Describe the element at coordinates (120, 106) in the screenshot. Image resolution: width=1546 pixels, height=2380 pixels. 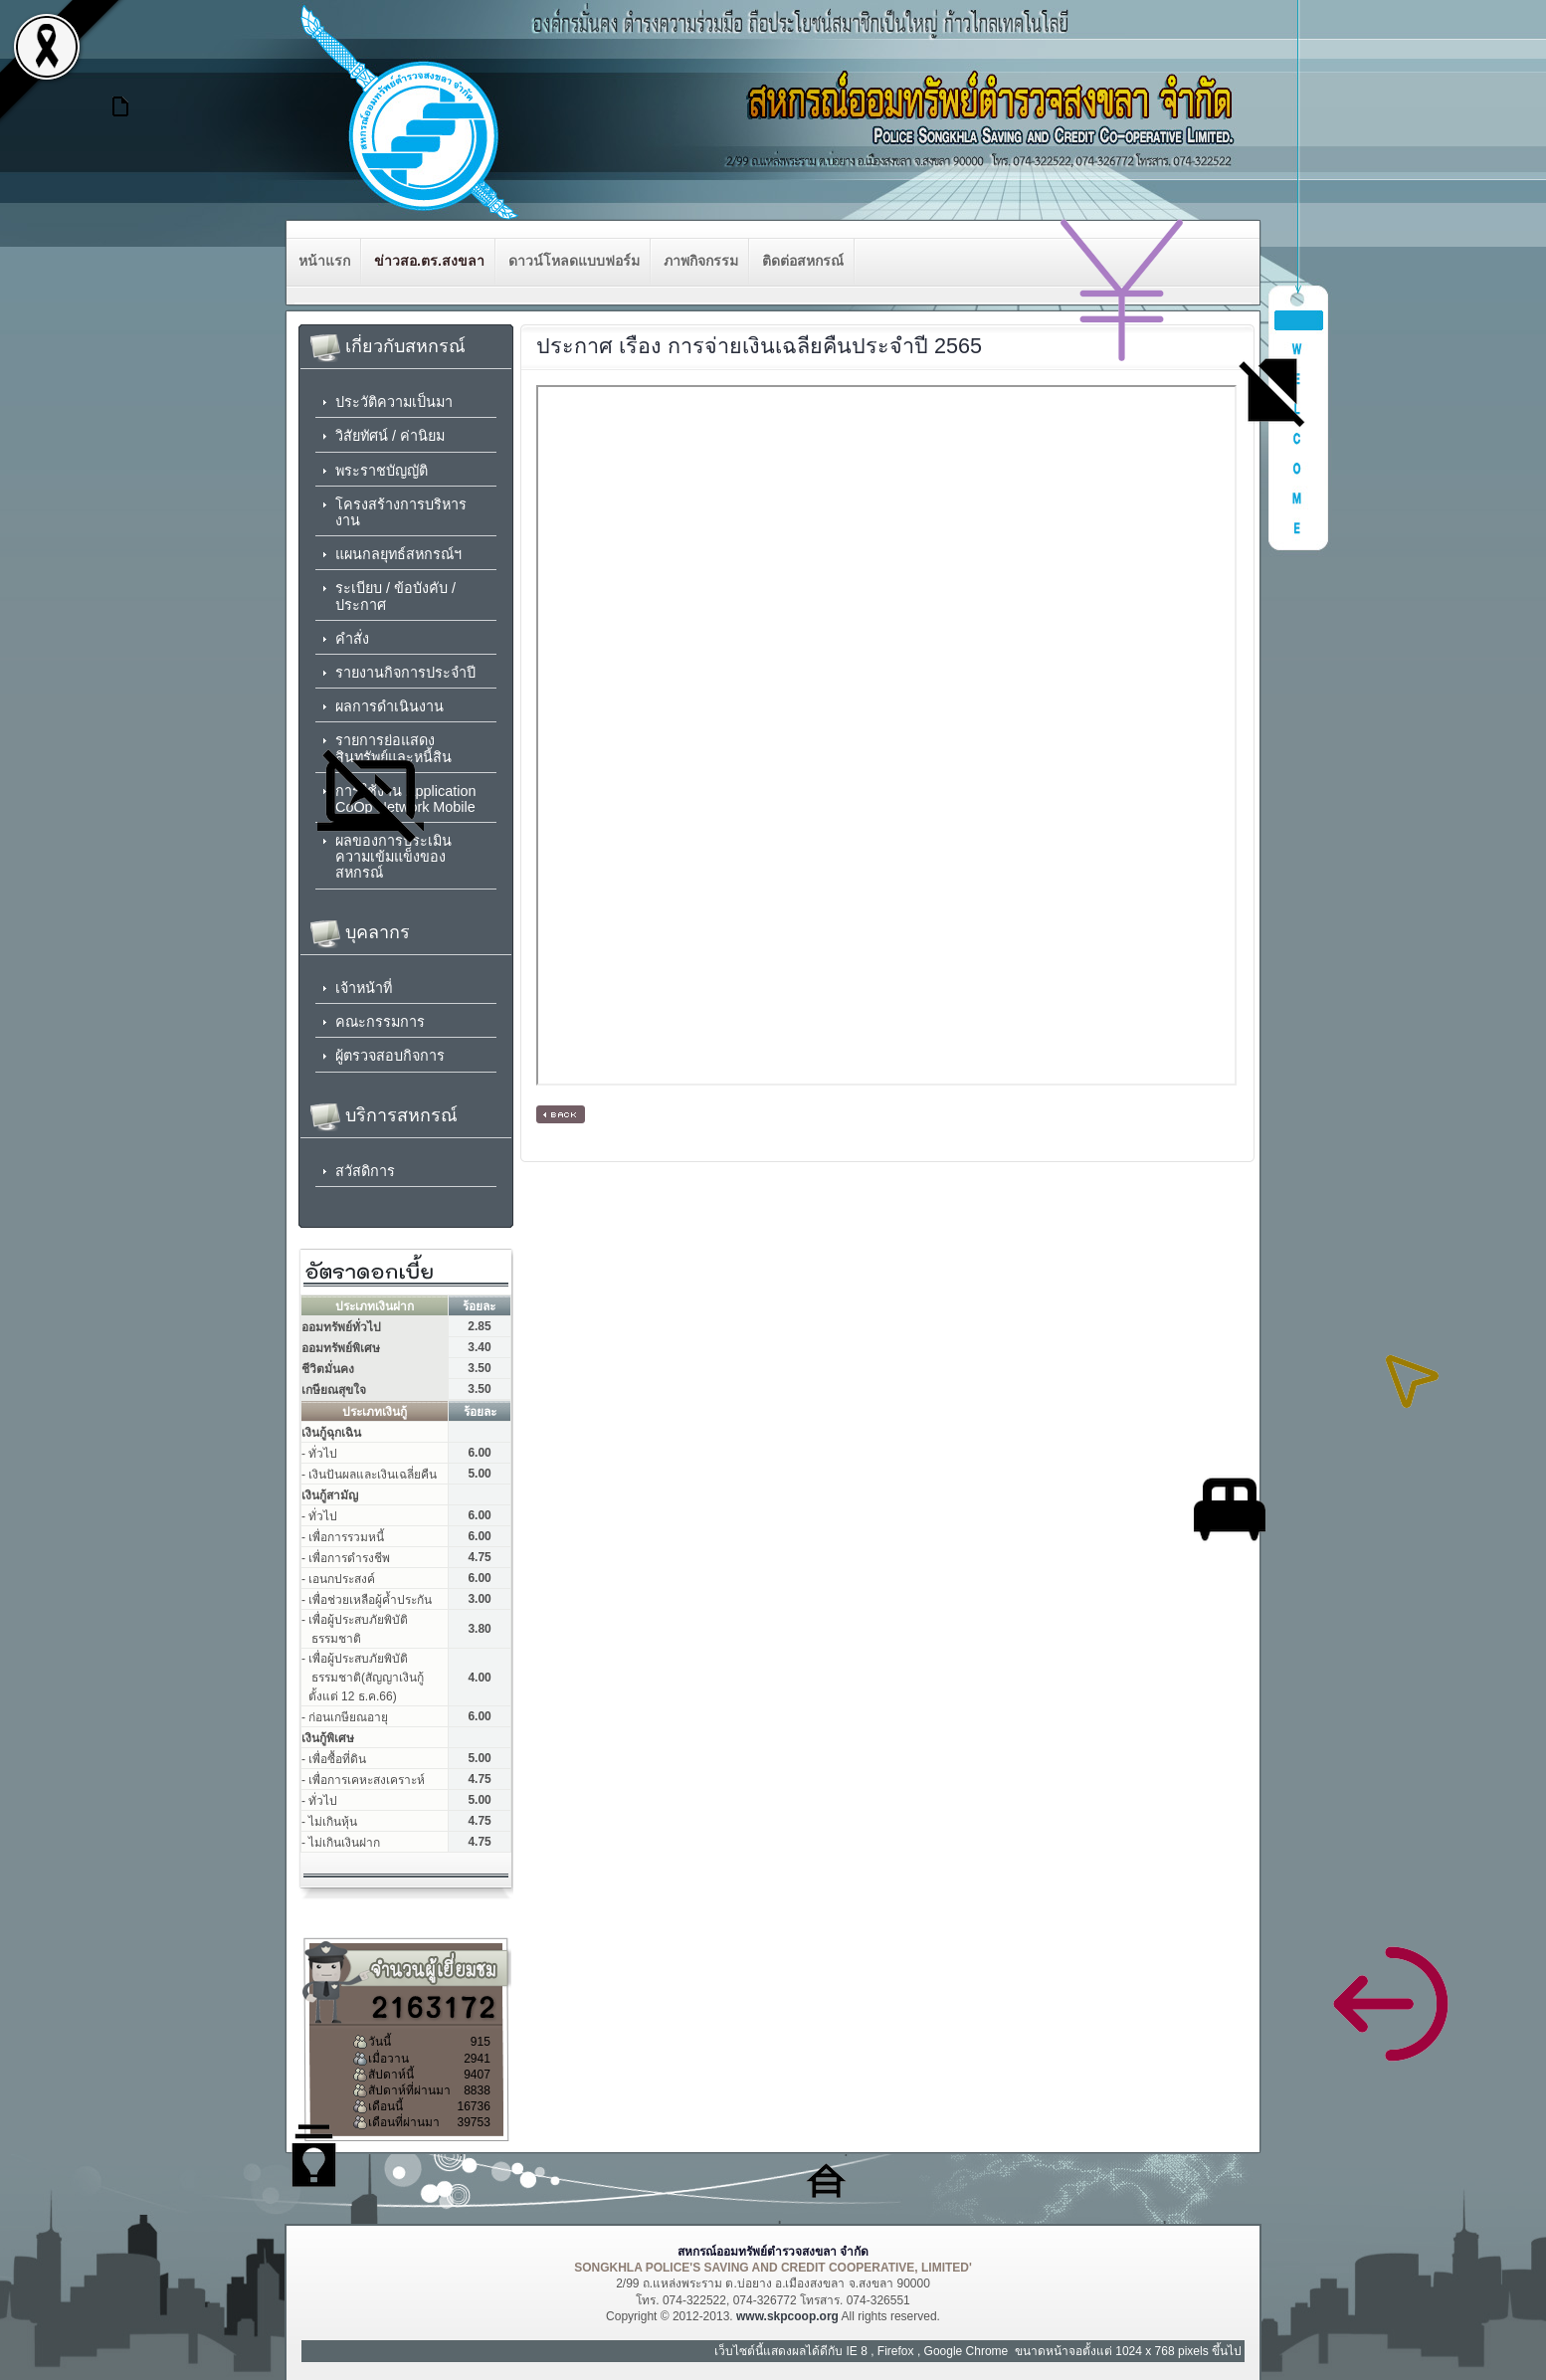
I see `insert or attach a file` at that location.